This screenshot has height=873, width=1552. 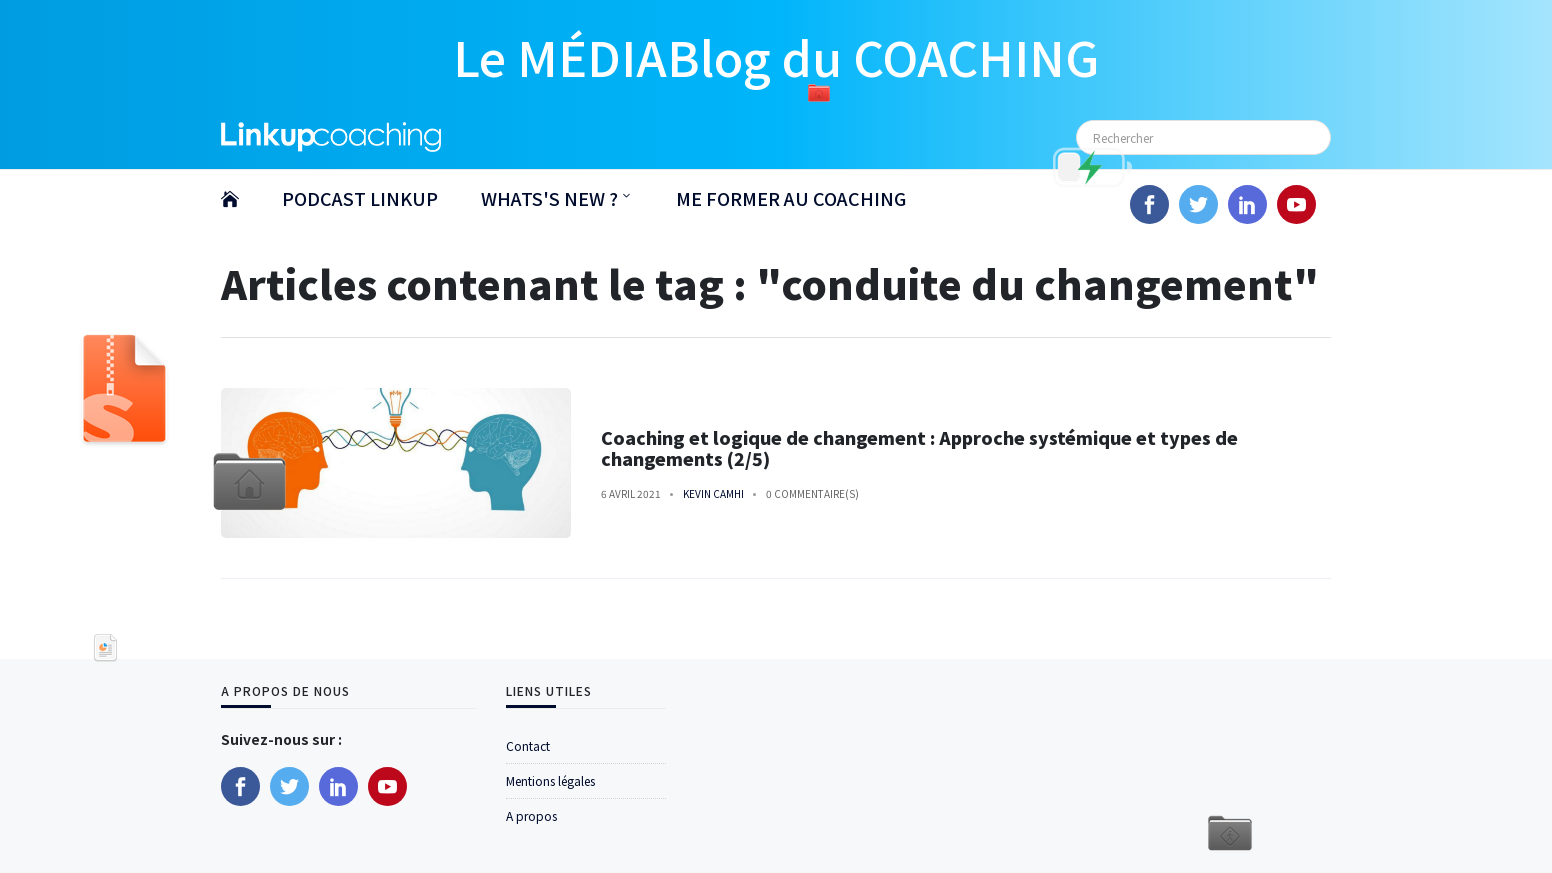 I want to click on sogou input method skin file, so click(x=124, y=390).